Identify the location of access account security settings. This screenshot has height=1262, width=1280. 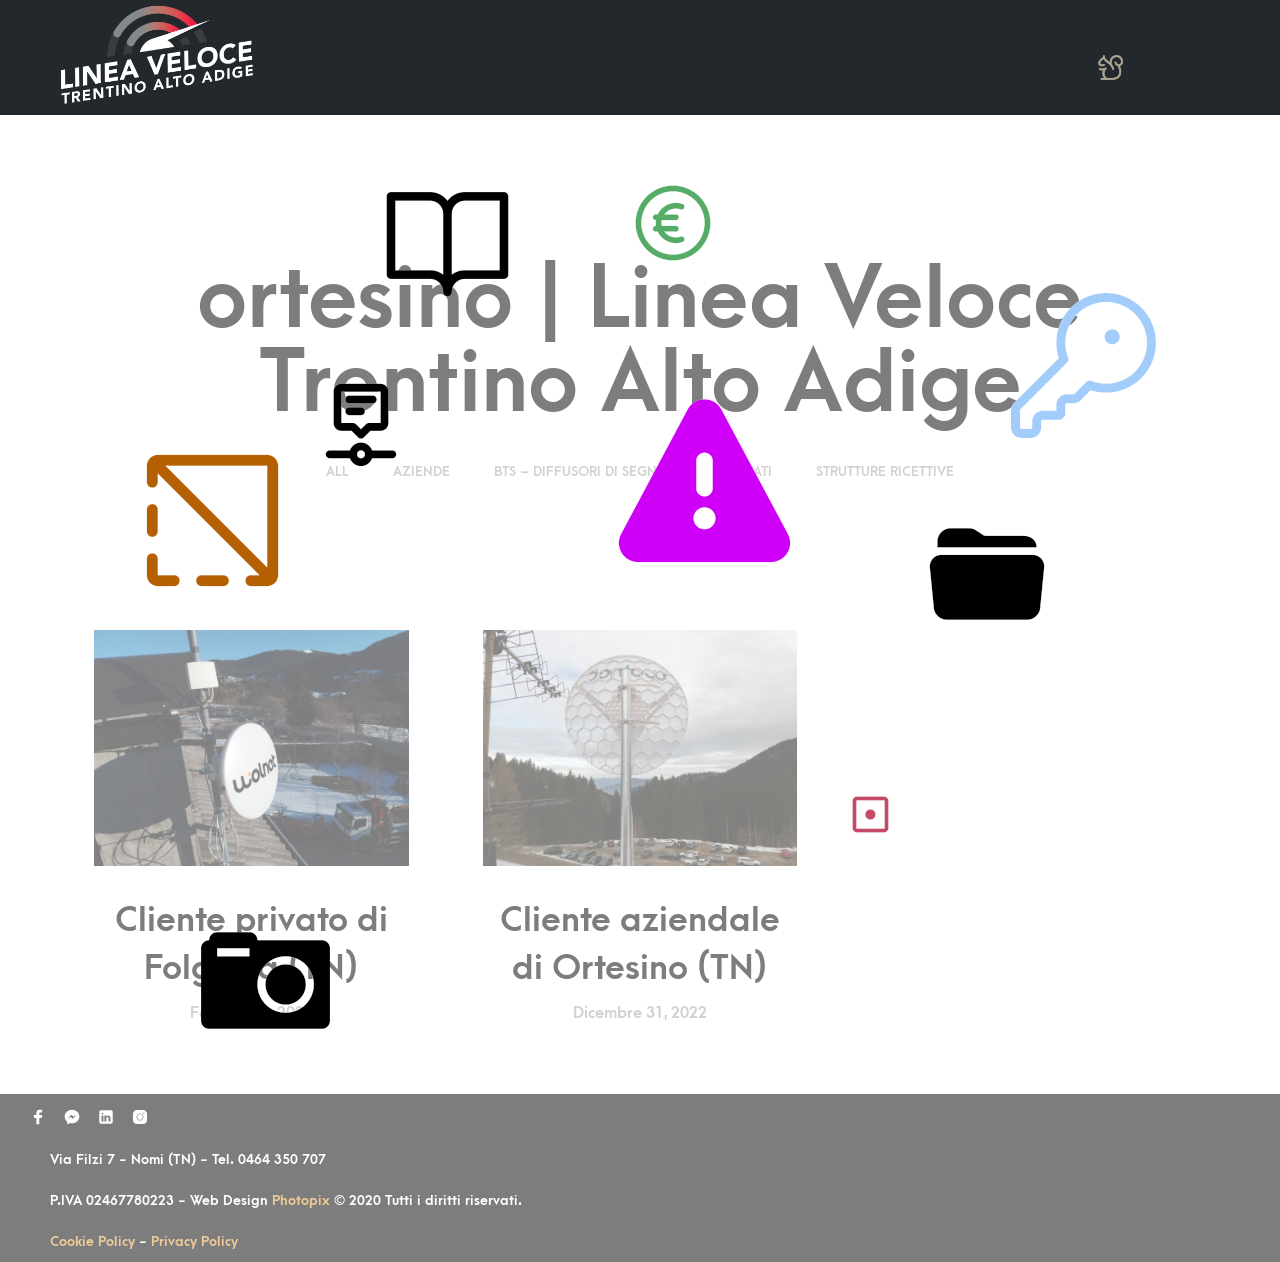
(1083, 365).